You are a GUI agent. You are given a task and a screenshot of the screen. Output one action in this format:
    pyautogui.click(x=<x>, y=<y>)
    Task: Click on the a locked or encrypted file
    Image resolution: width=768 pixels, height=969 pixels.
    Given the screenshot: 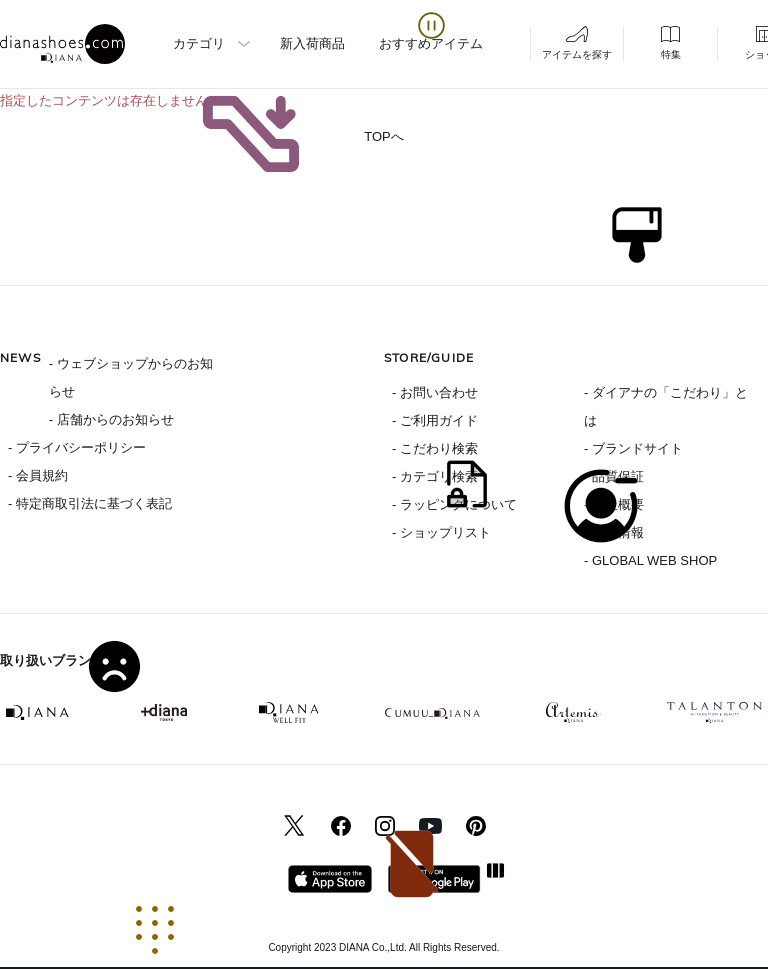 What is the action you would take?
    pyautogui.click(x=467, y=484)
    